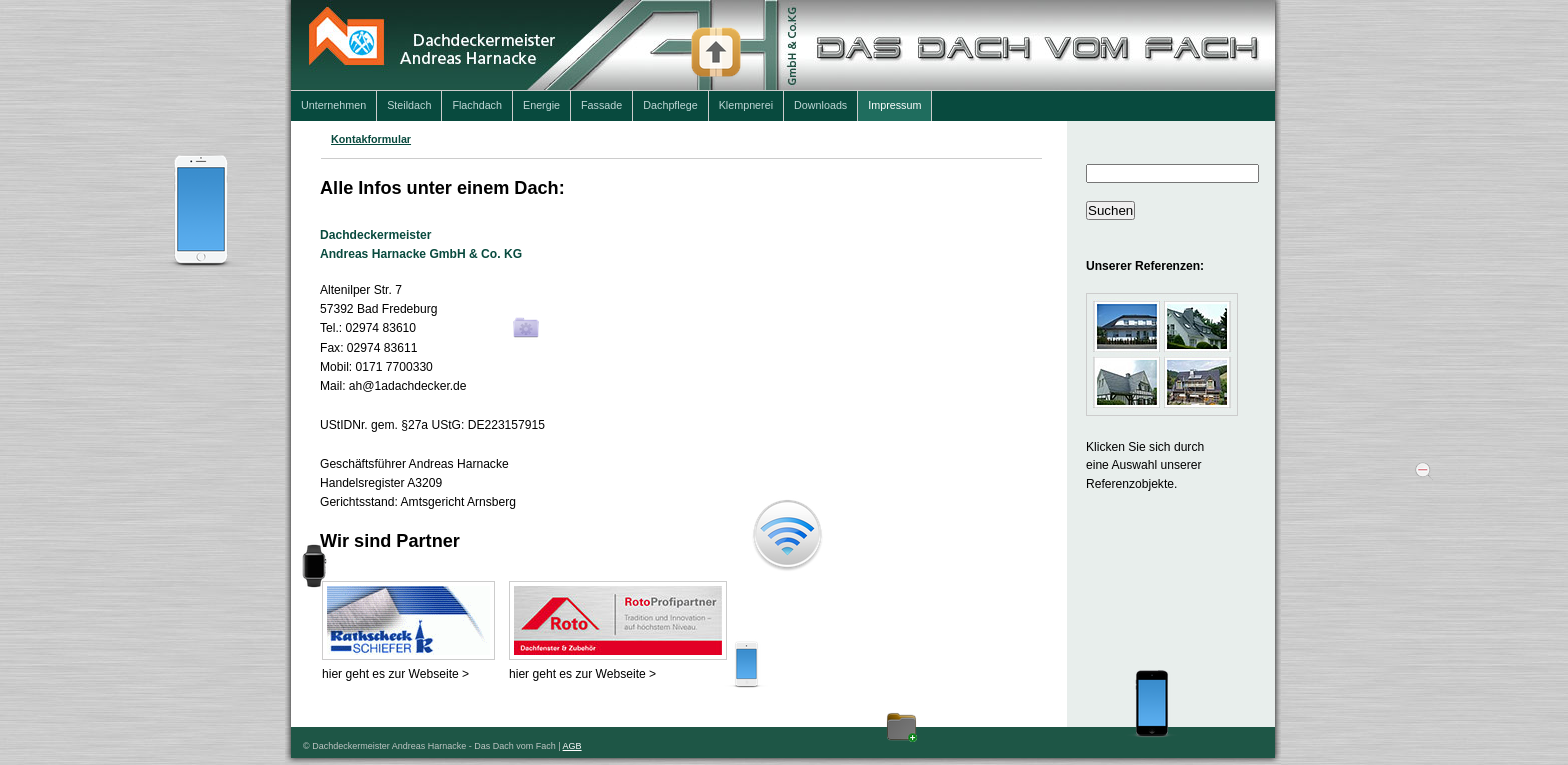 Image resolution: width=1568 pixels, height=765 pixels. Describe the element at coordinates (201, 211) in the screenshot. I see `connect or sync with iPhone device` at that location.